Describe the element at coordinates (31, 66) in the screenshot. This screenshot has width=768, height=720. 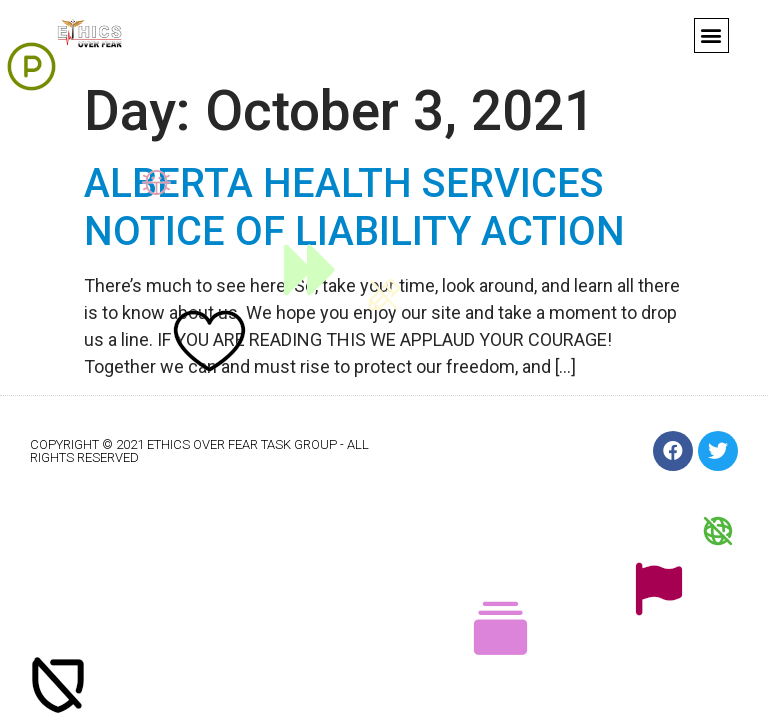
I see `indicates parking availability or location` at that location.